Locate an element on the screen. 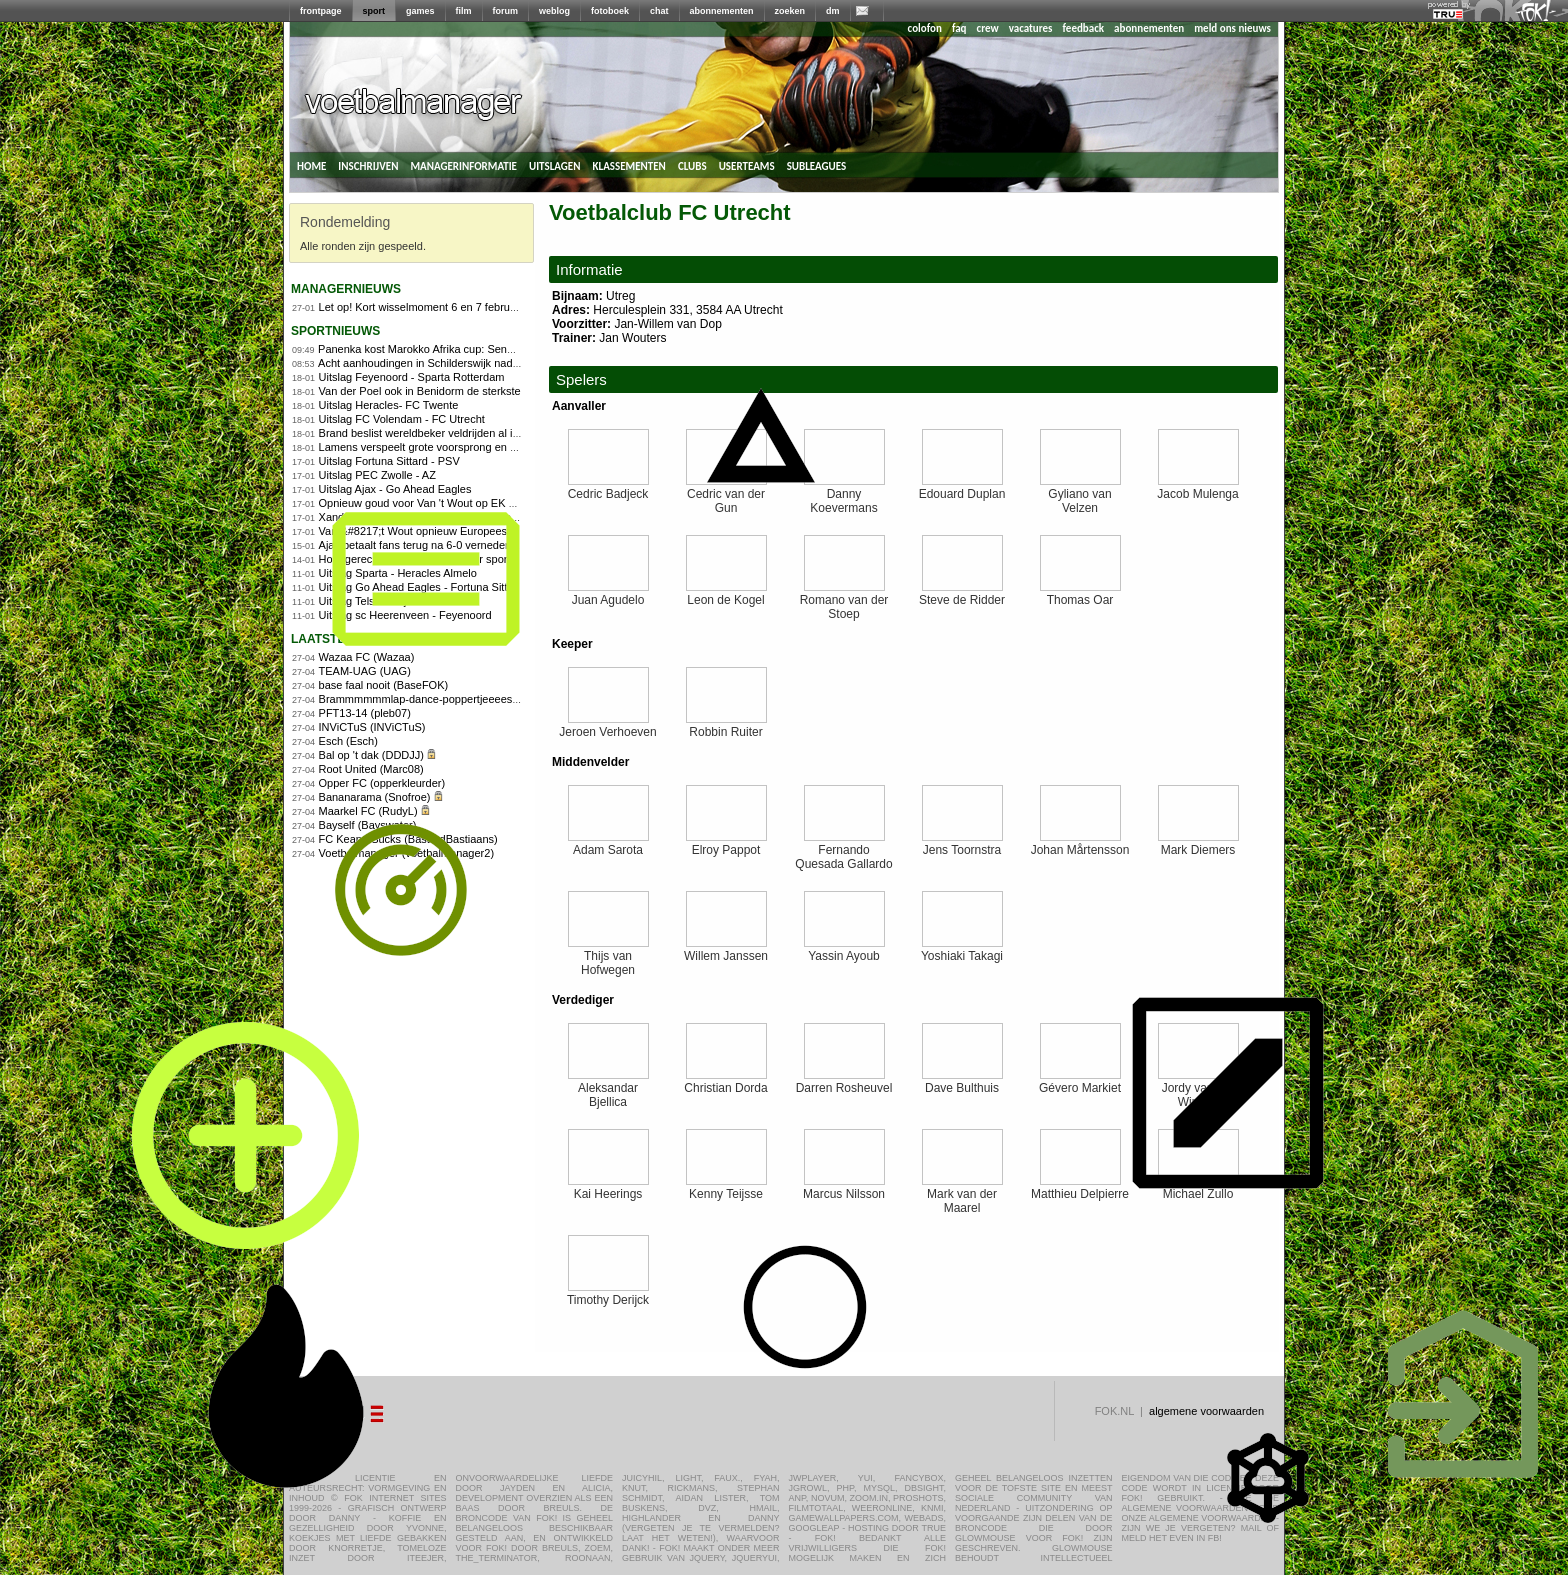 The height and width of the screenshot is (1575, 1568). add a new item is located at coordinates (245, 1135).